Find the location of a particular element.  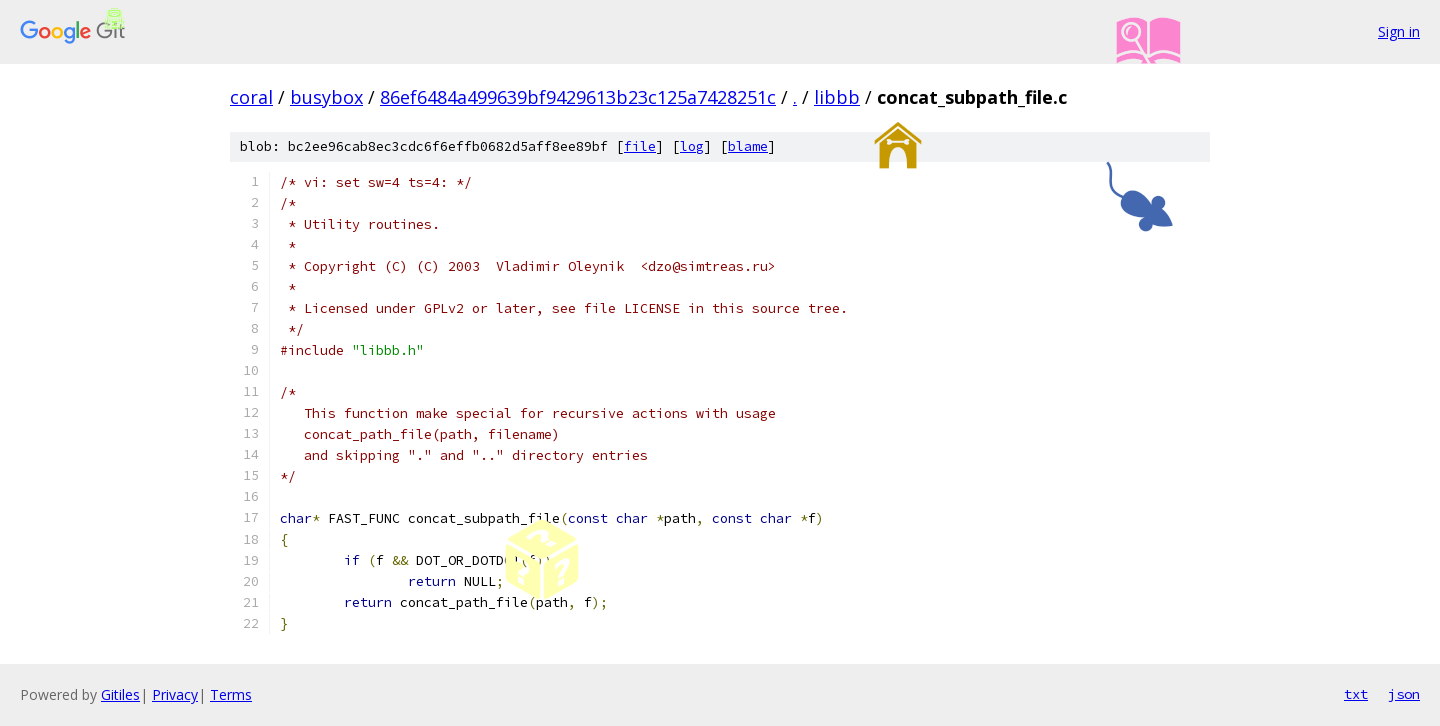

access pet or dog-related features is located at coordinates (898, 145).